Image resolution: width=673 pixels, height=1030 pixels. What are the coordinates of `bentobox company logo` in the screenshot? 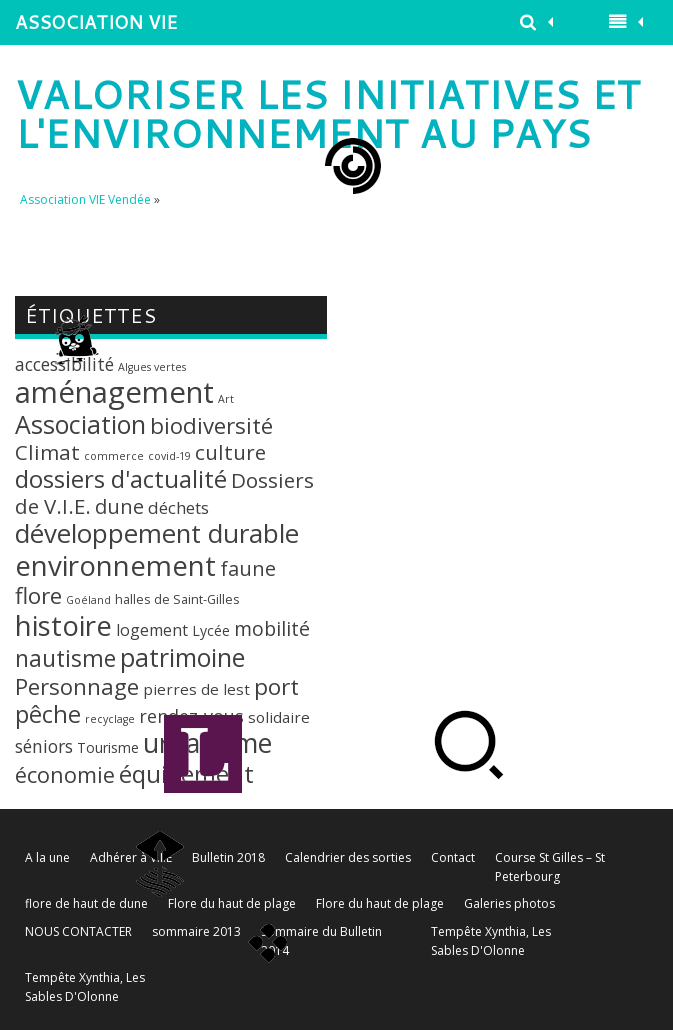 It's located at (267, 943).